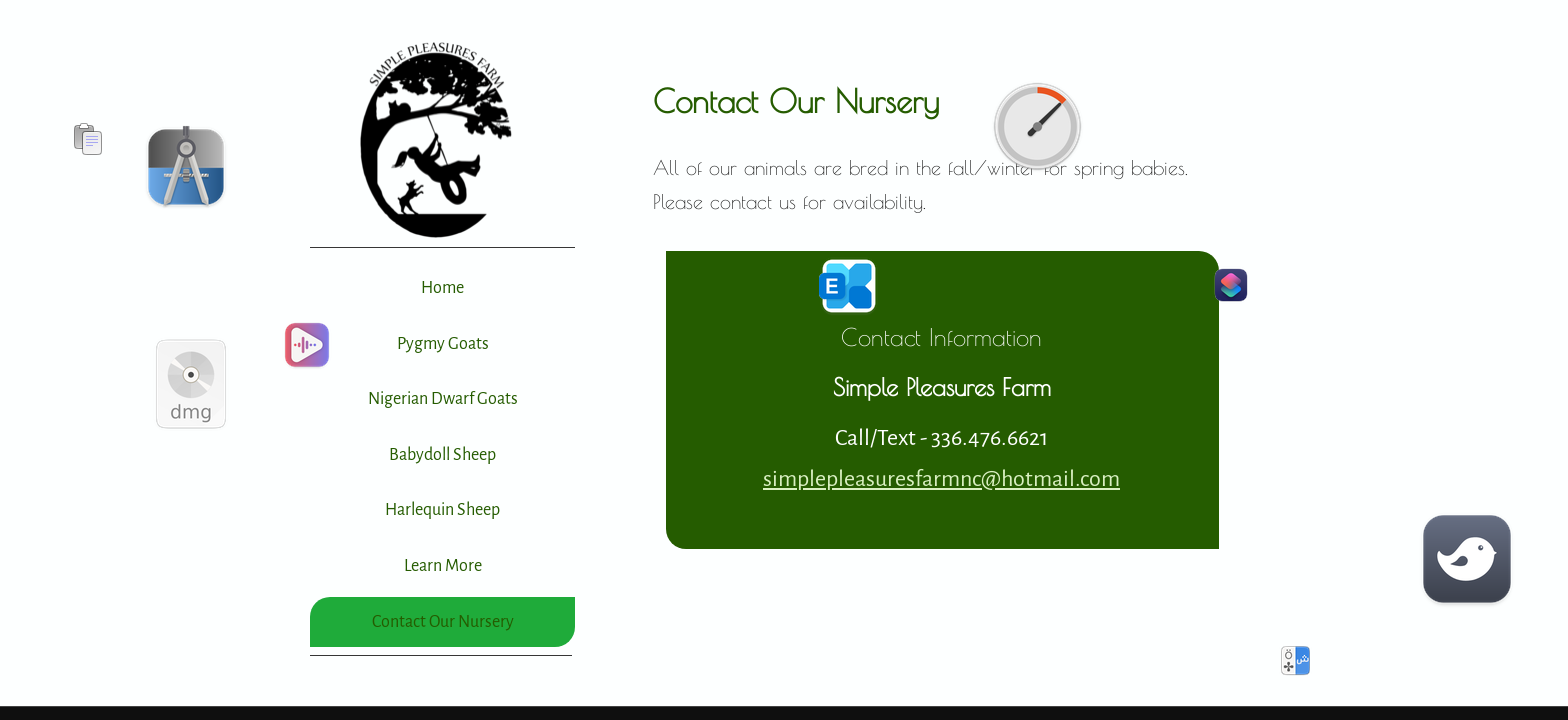  Describe the element at coordinates (1231, 285) in the screenshot. I see `open the Shortcuts app` at that location.